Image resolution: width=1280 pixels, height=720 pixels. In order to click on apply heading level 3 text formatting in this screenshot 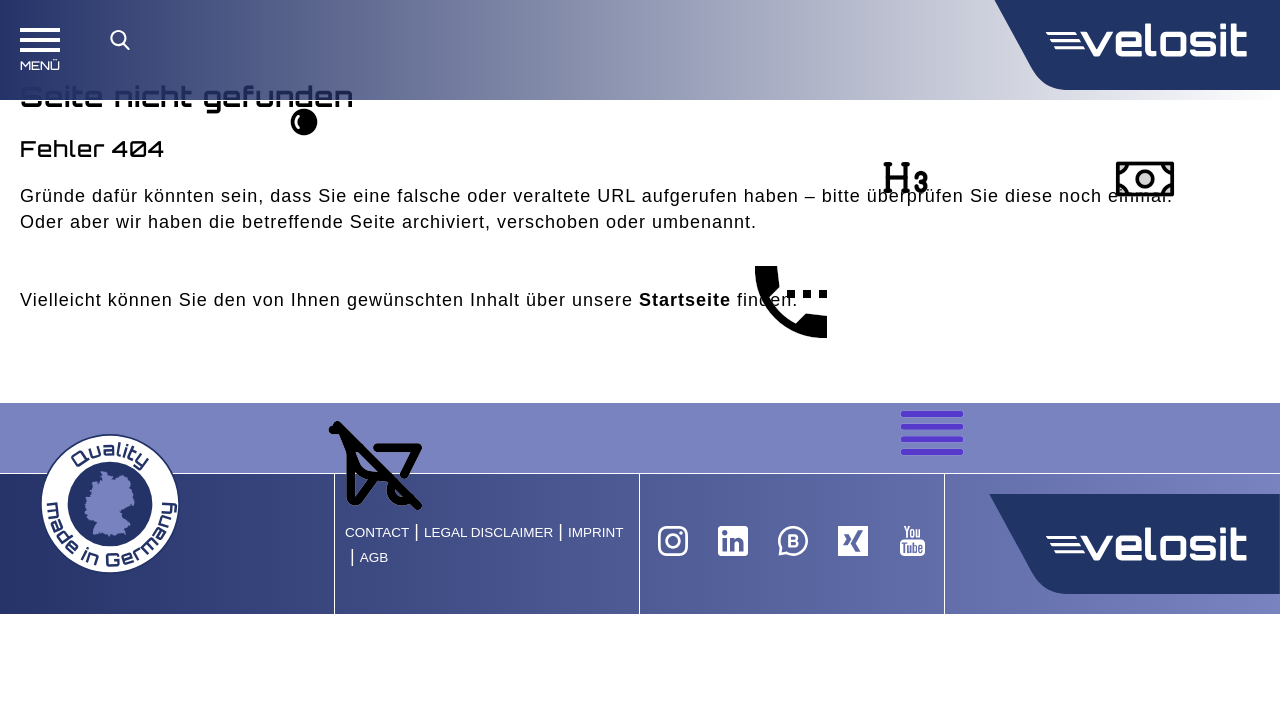, I will do `click(905, 177)`.